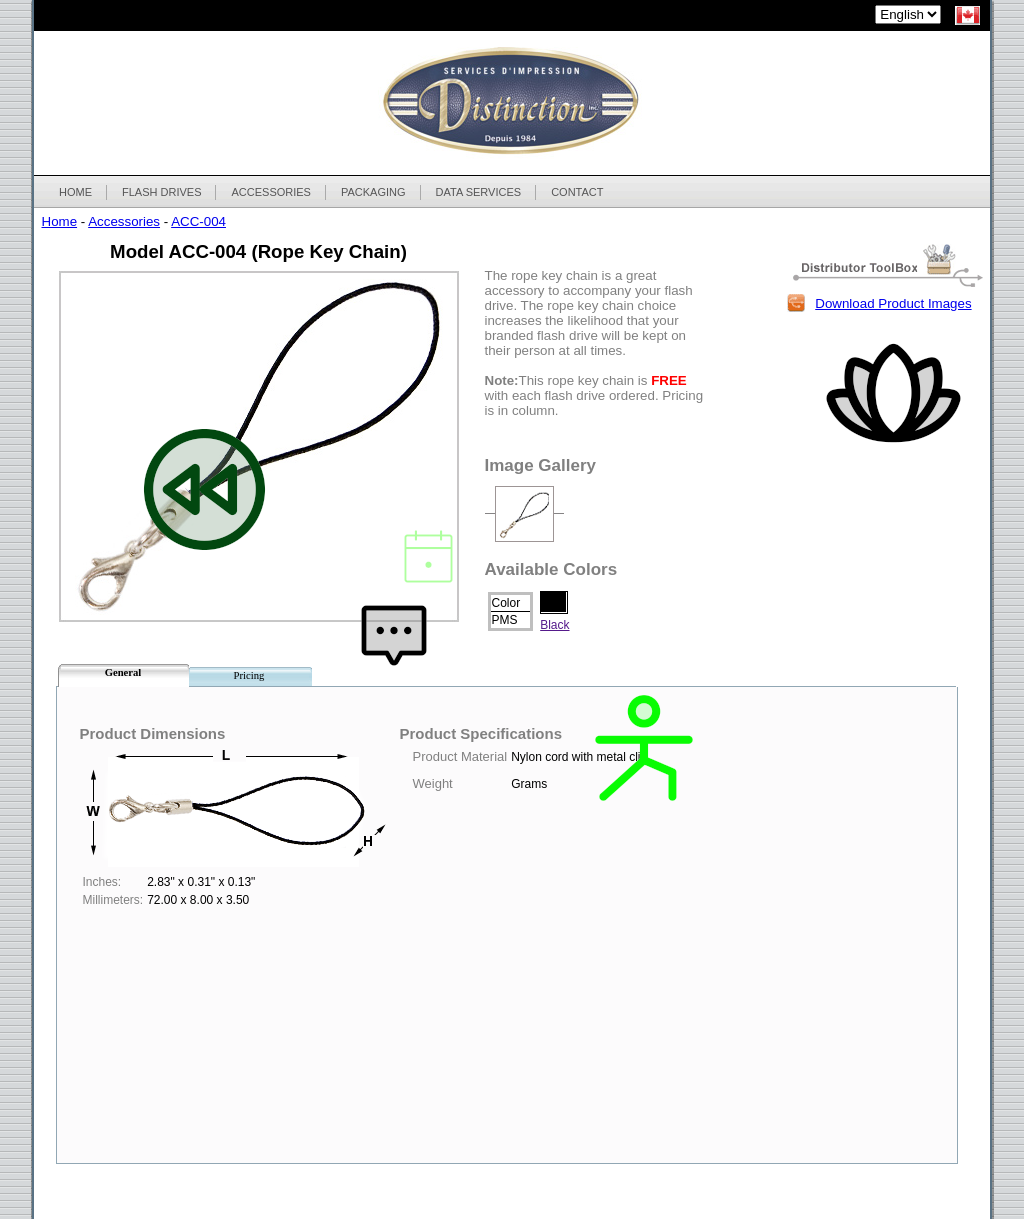 This screenshot has width=1024, height=1219. What do you see at coordinates (204, 489) in the screenshot?
I see `rewind or skip backward in media playback` at bounding box center [204, 489].